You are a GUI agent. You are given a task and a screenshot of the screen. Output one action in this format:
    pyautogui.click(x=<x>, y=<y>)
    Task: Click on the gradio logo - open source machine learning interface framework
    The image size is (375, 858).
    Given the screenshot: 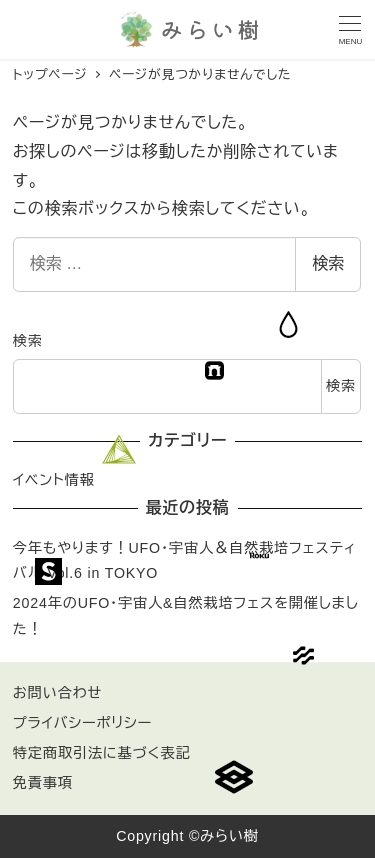 What is the action you would take?
    pyautogui.click(x=234, y=777)
    